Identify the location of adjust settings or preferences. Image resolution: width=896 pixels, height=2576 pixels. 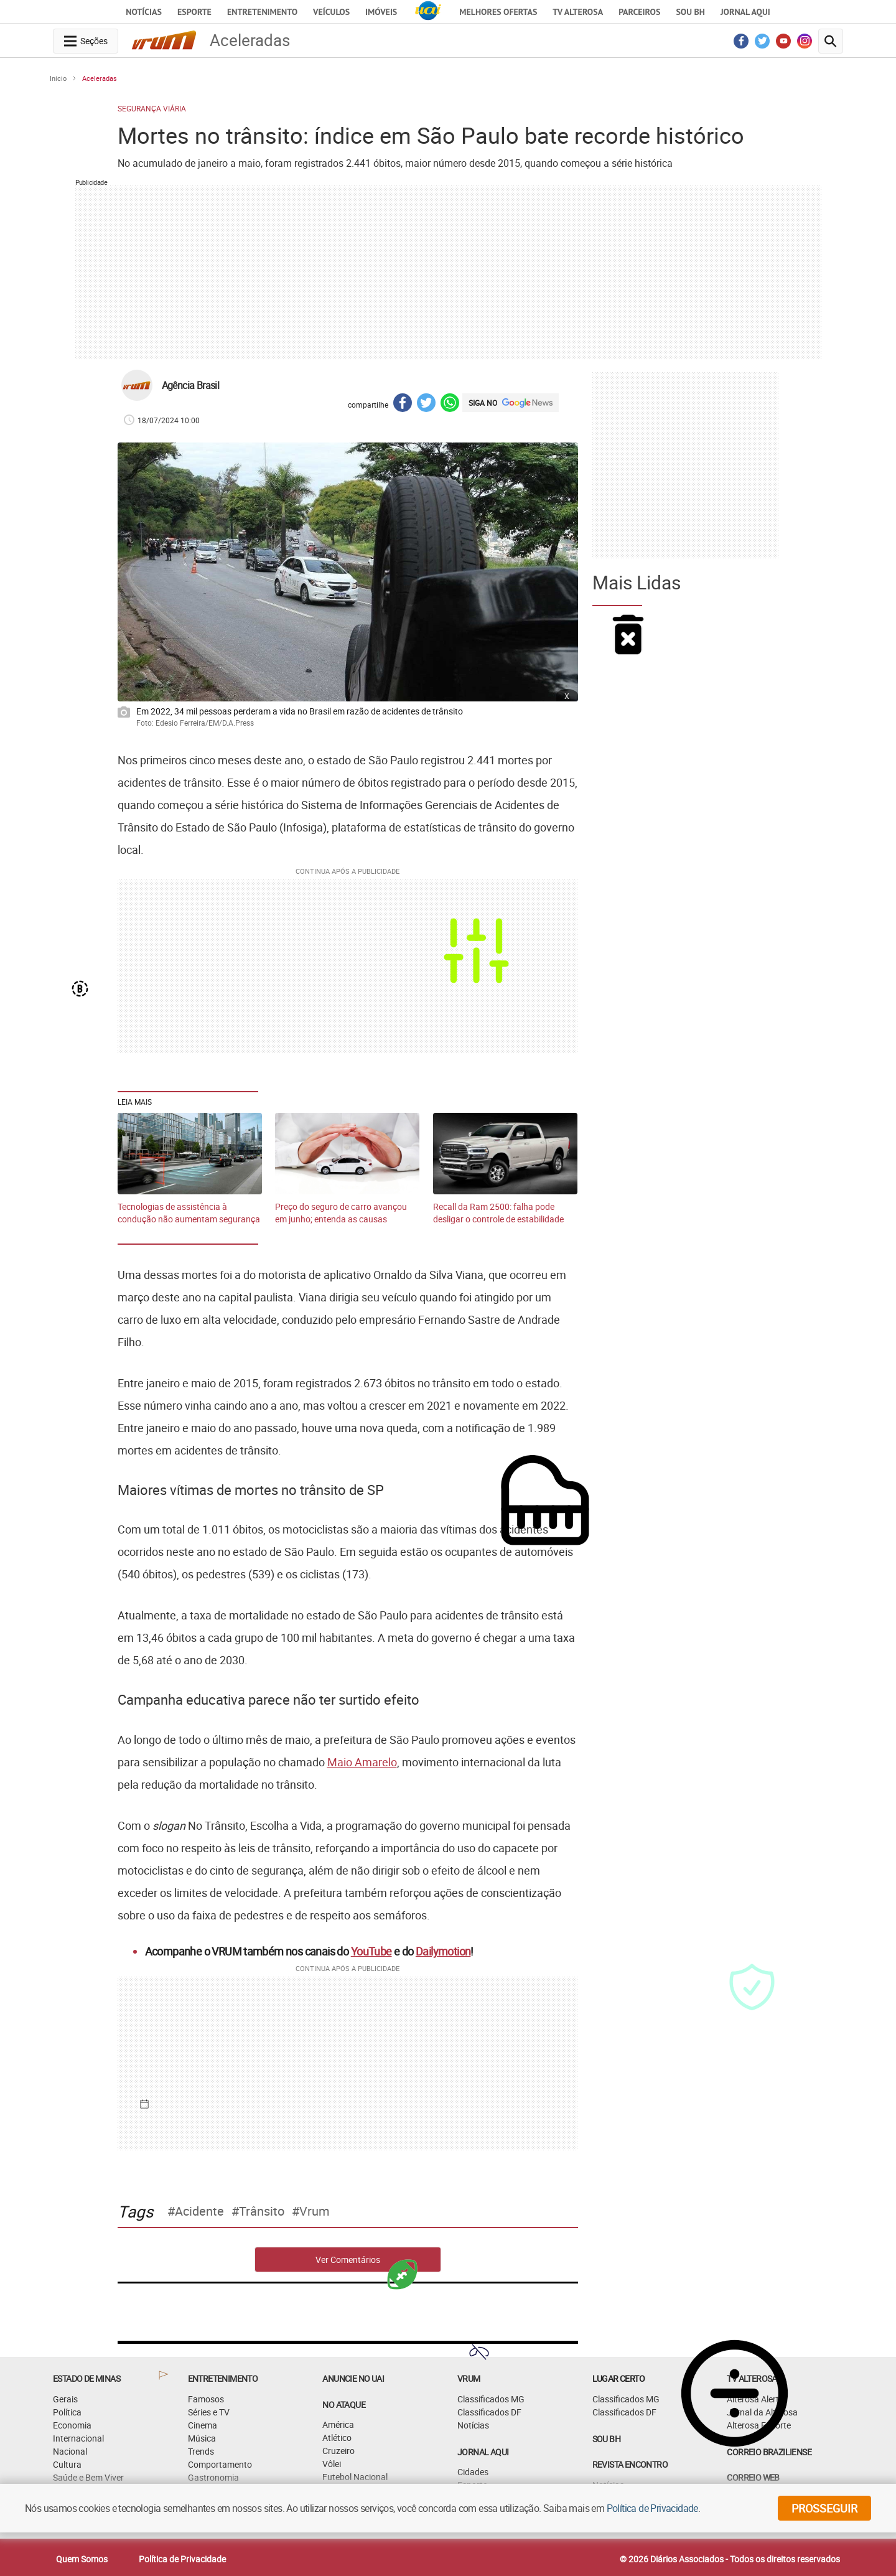
(476, 950).